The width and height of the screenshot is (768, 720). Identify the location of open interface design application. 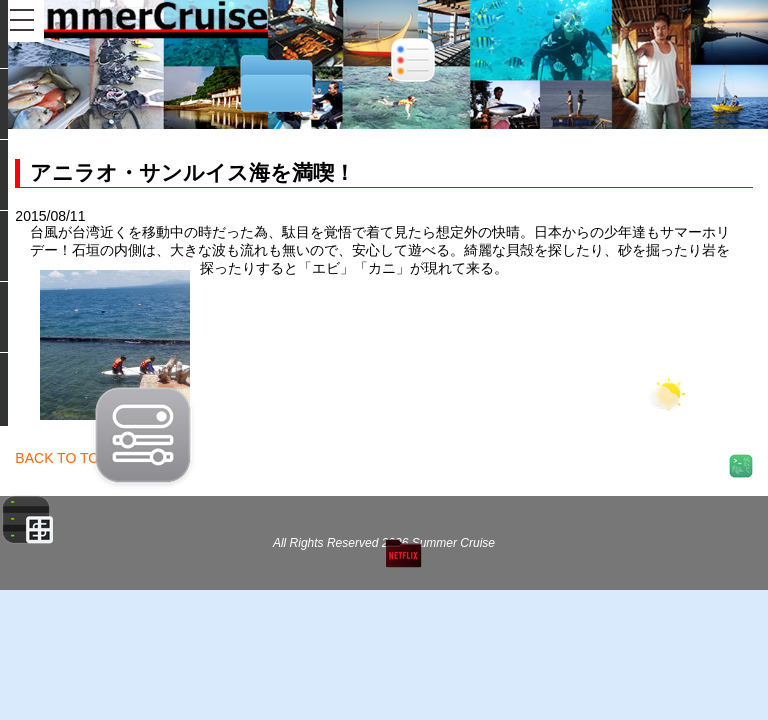
(143, 435).